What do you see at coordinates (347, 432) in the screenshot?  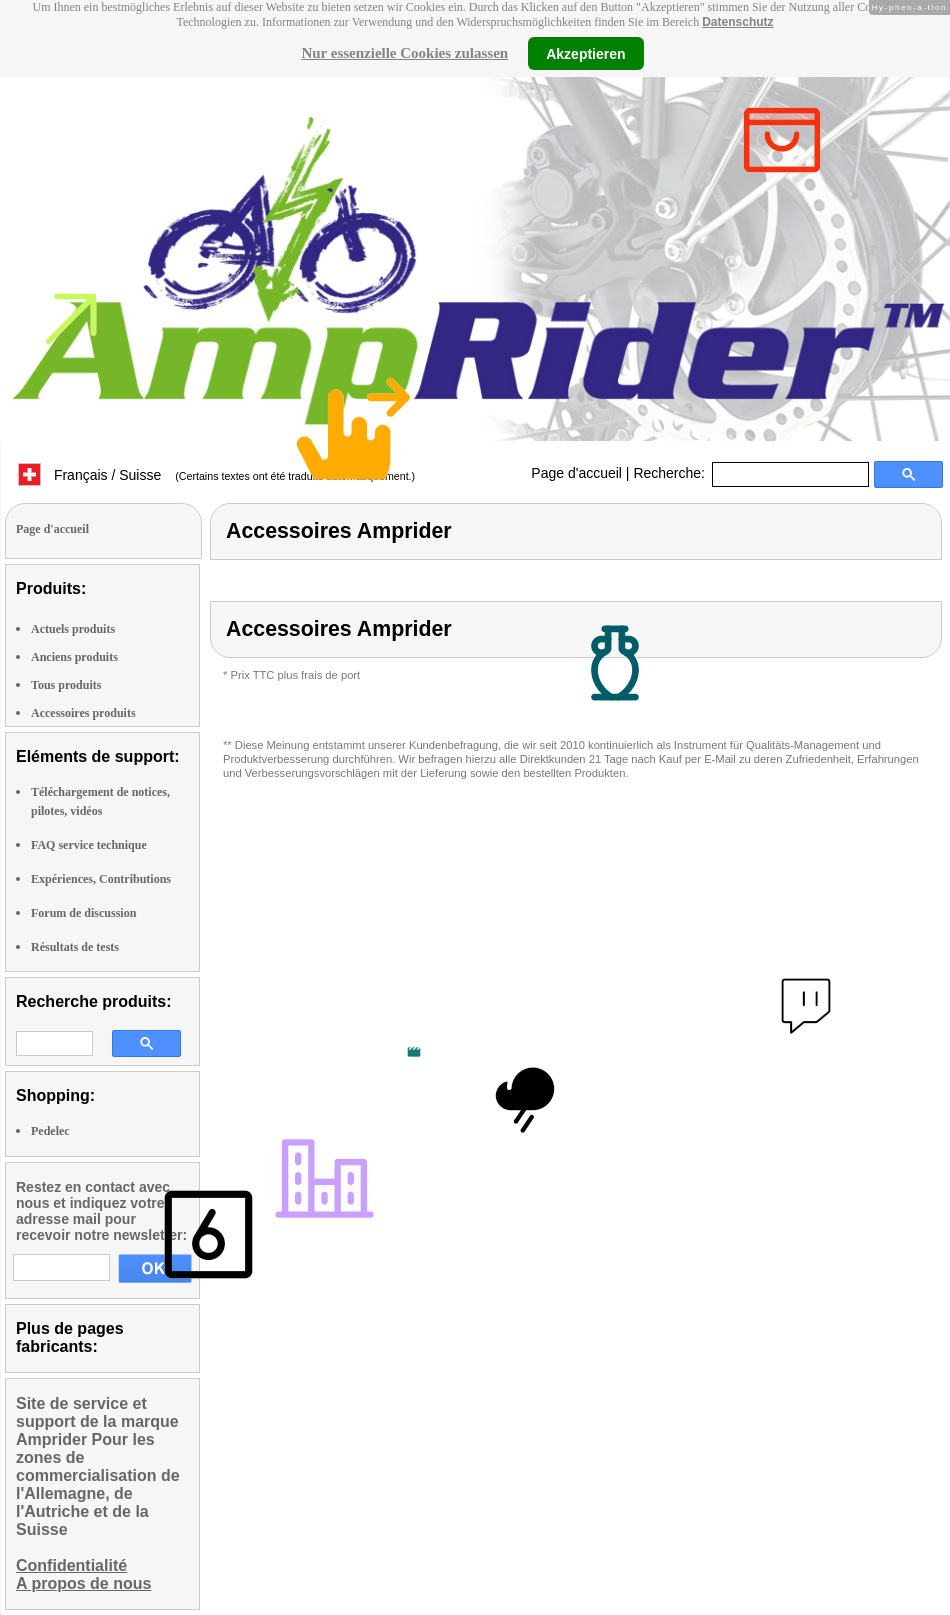 I see `swipe right to continue or proceed` at bounding box center [347, 432].